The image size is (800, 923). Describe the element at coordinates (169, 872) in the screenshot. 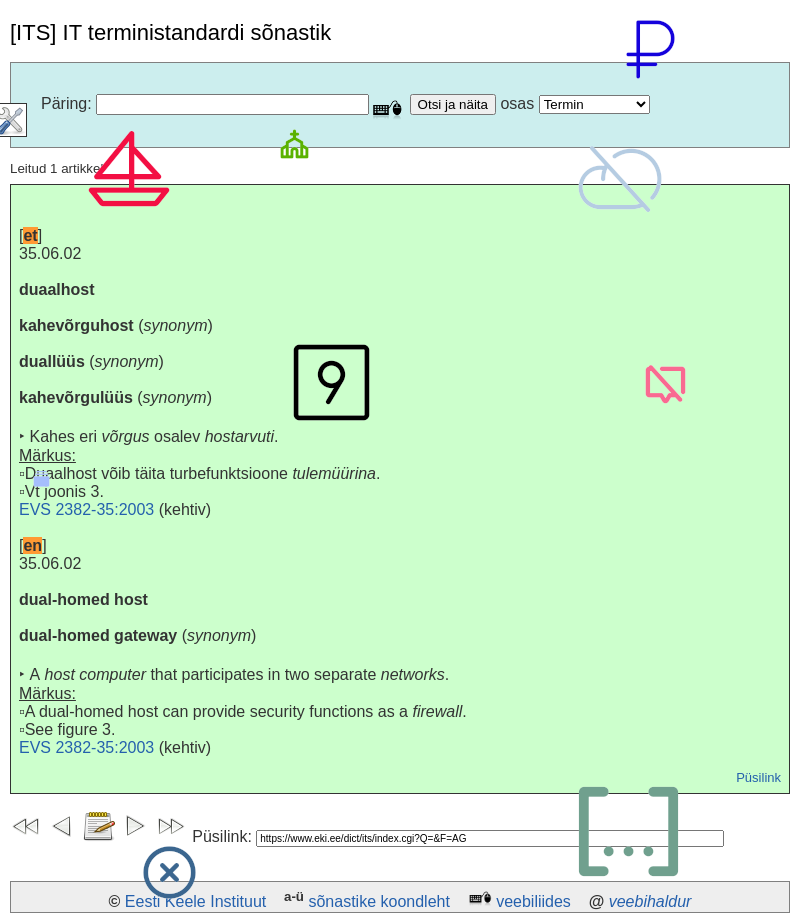

I see `close or dismiss a dialog` at that location.